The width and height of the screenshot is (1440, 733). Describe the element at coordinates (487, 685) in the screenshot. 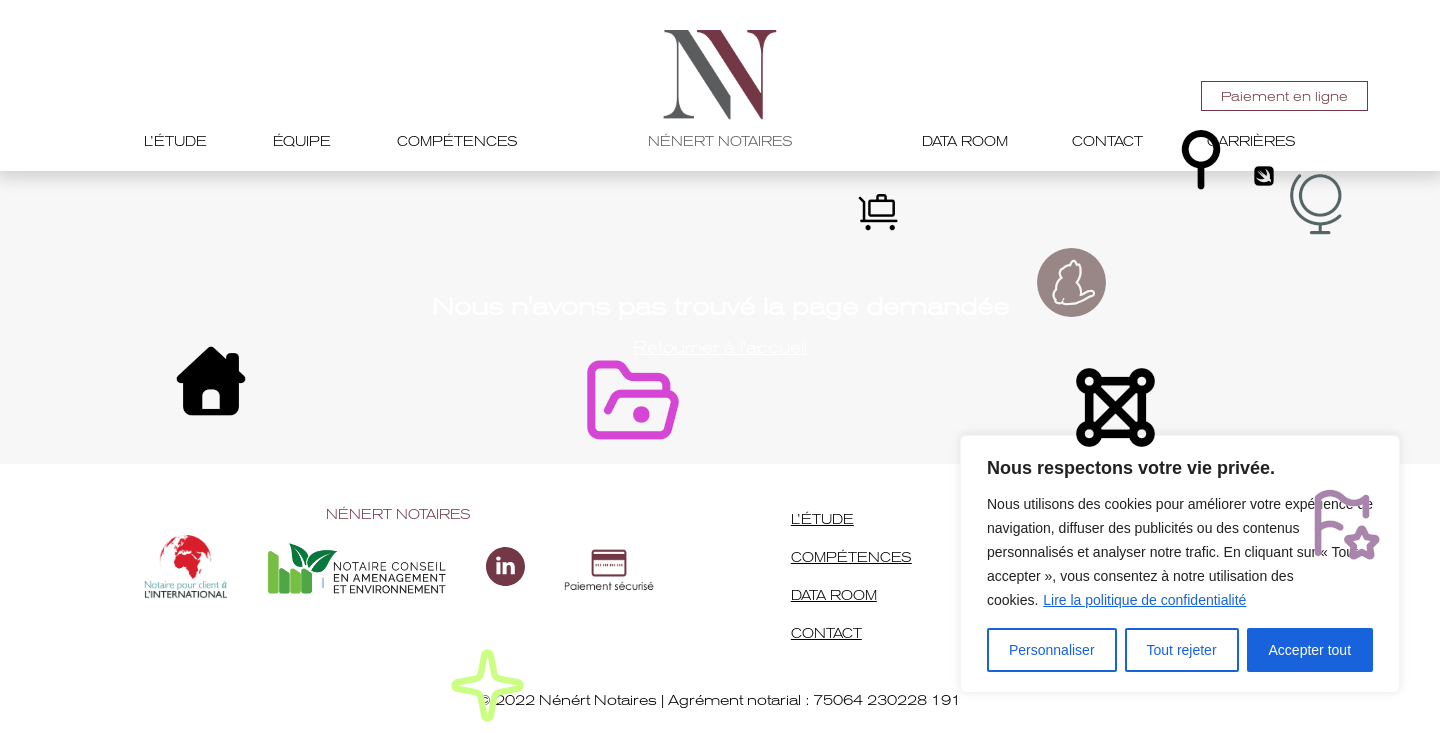

I see `indicates AI-generated or enhanced content` at that location.